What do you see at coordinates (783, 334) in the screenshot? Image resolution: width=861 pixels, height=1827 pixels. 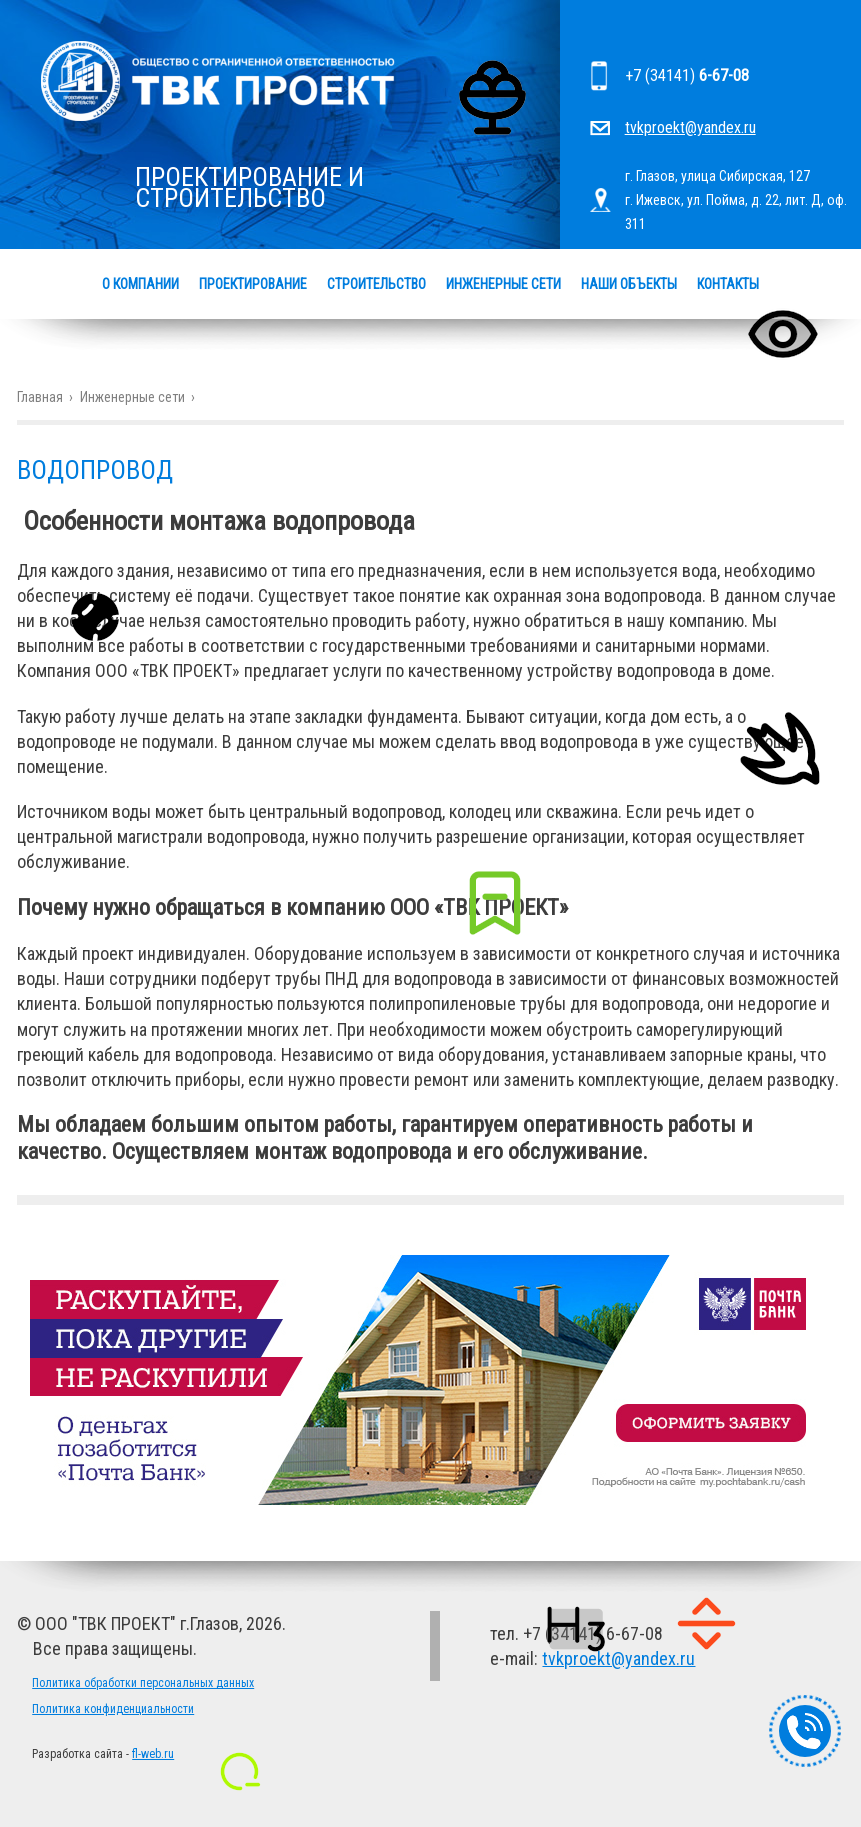 I see `toggle password visibility` at bounding box center [783, 334].